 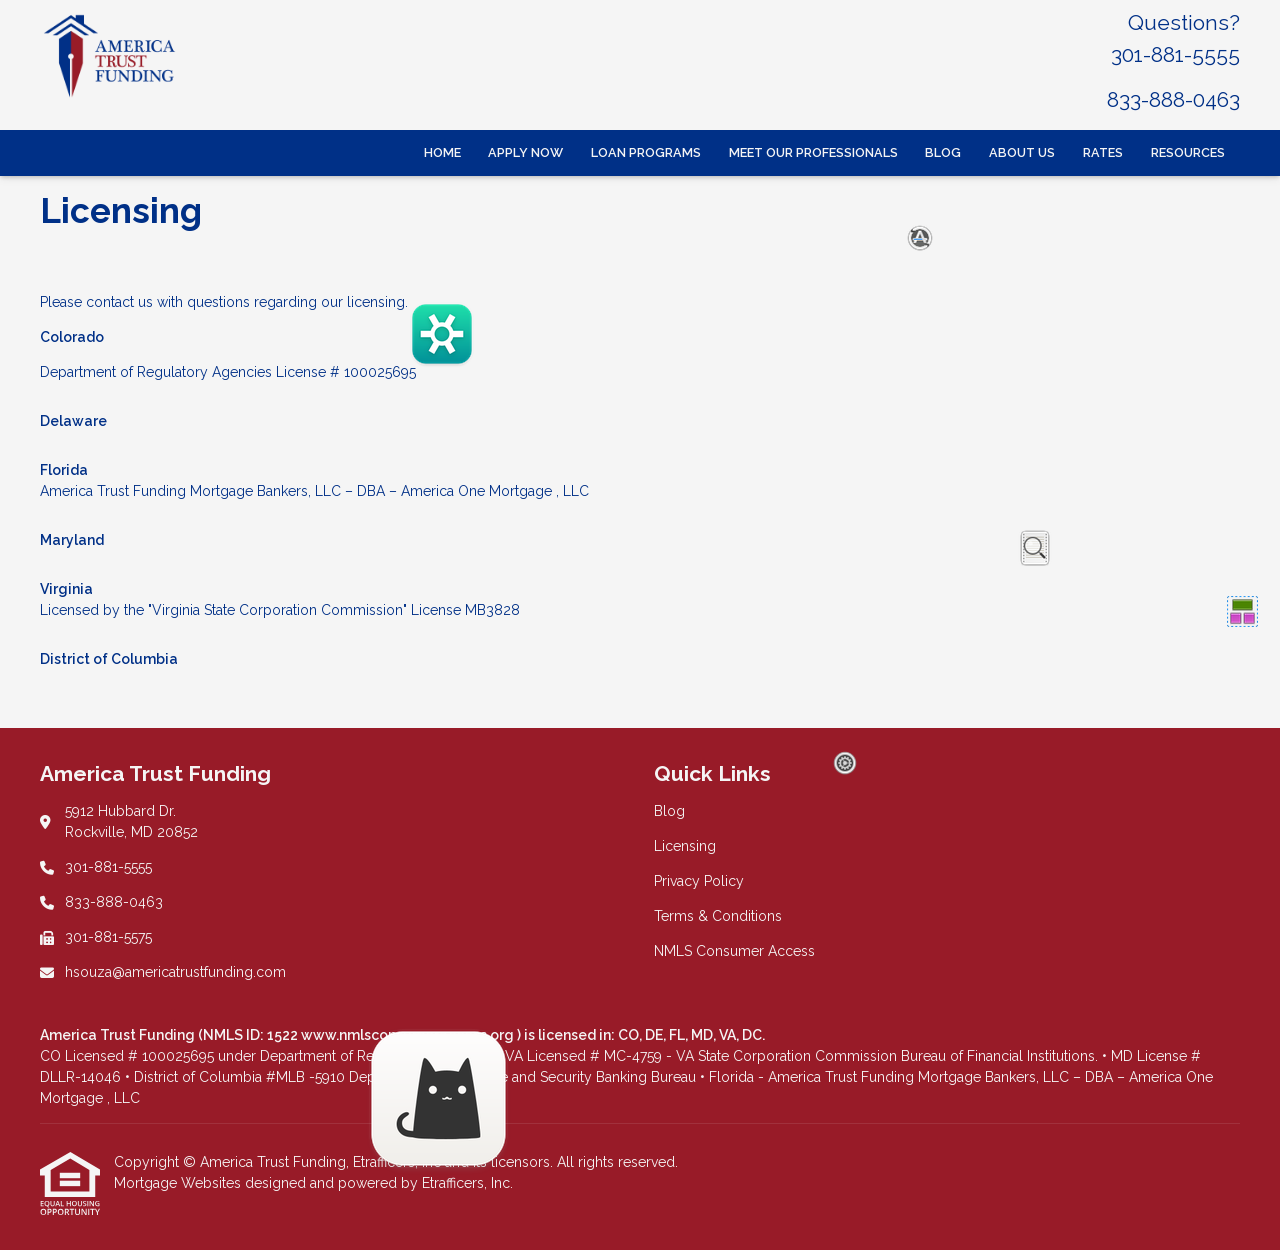 I want to click on select all items in the current view, so click(x=1242, y=611).